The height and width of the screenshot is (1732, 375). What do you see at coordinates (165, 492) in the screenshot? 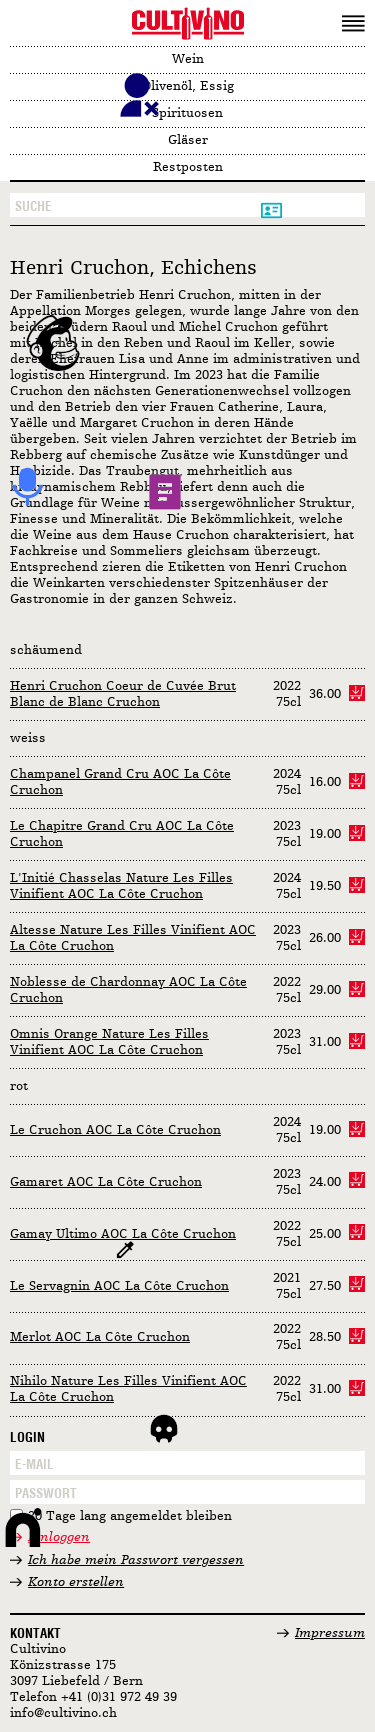
I see `view document list or file directory` at bounding box center [165, 492].